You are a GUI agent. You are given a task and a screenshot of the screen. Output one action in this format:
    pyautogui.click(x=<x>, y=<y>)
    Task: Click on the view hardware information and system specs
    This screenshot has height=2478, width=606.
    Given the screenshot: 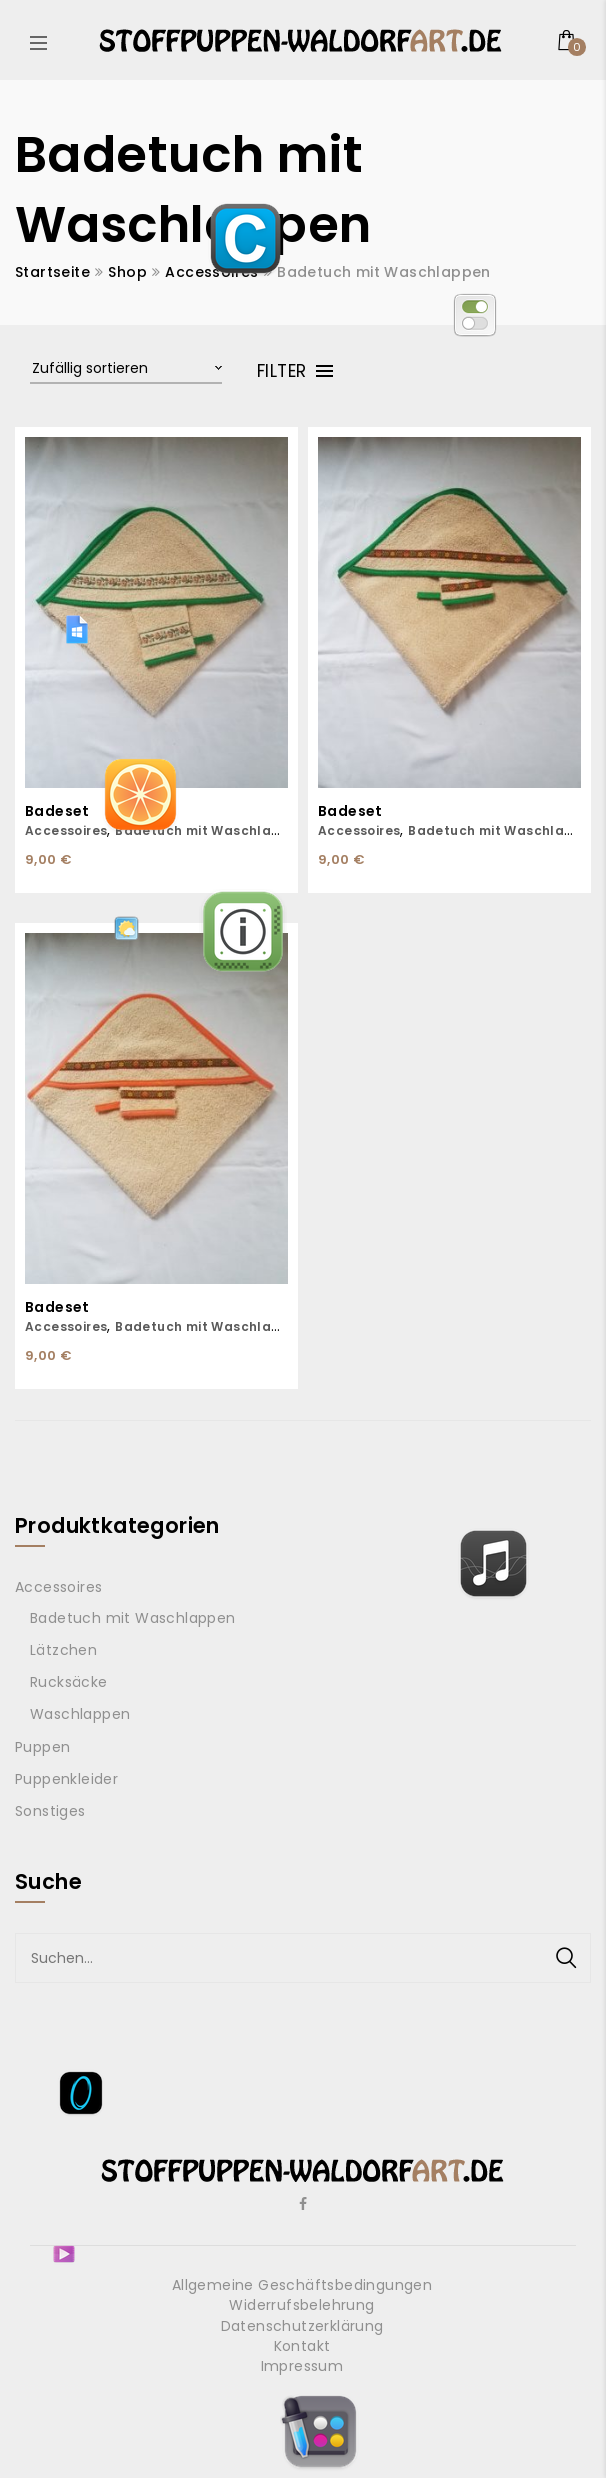 What is the action you would take?
    pyautogui.click(x=243, y=933)
    